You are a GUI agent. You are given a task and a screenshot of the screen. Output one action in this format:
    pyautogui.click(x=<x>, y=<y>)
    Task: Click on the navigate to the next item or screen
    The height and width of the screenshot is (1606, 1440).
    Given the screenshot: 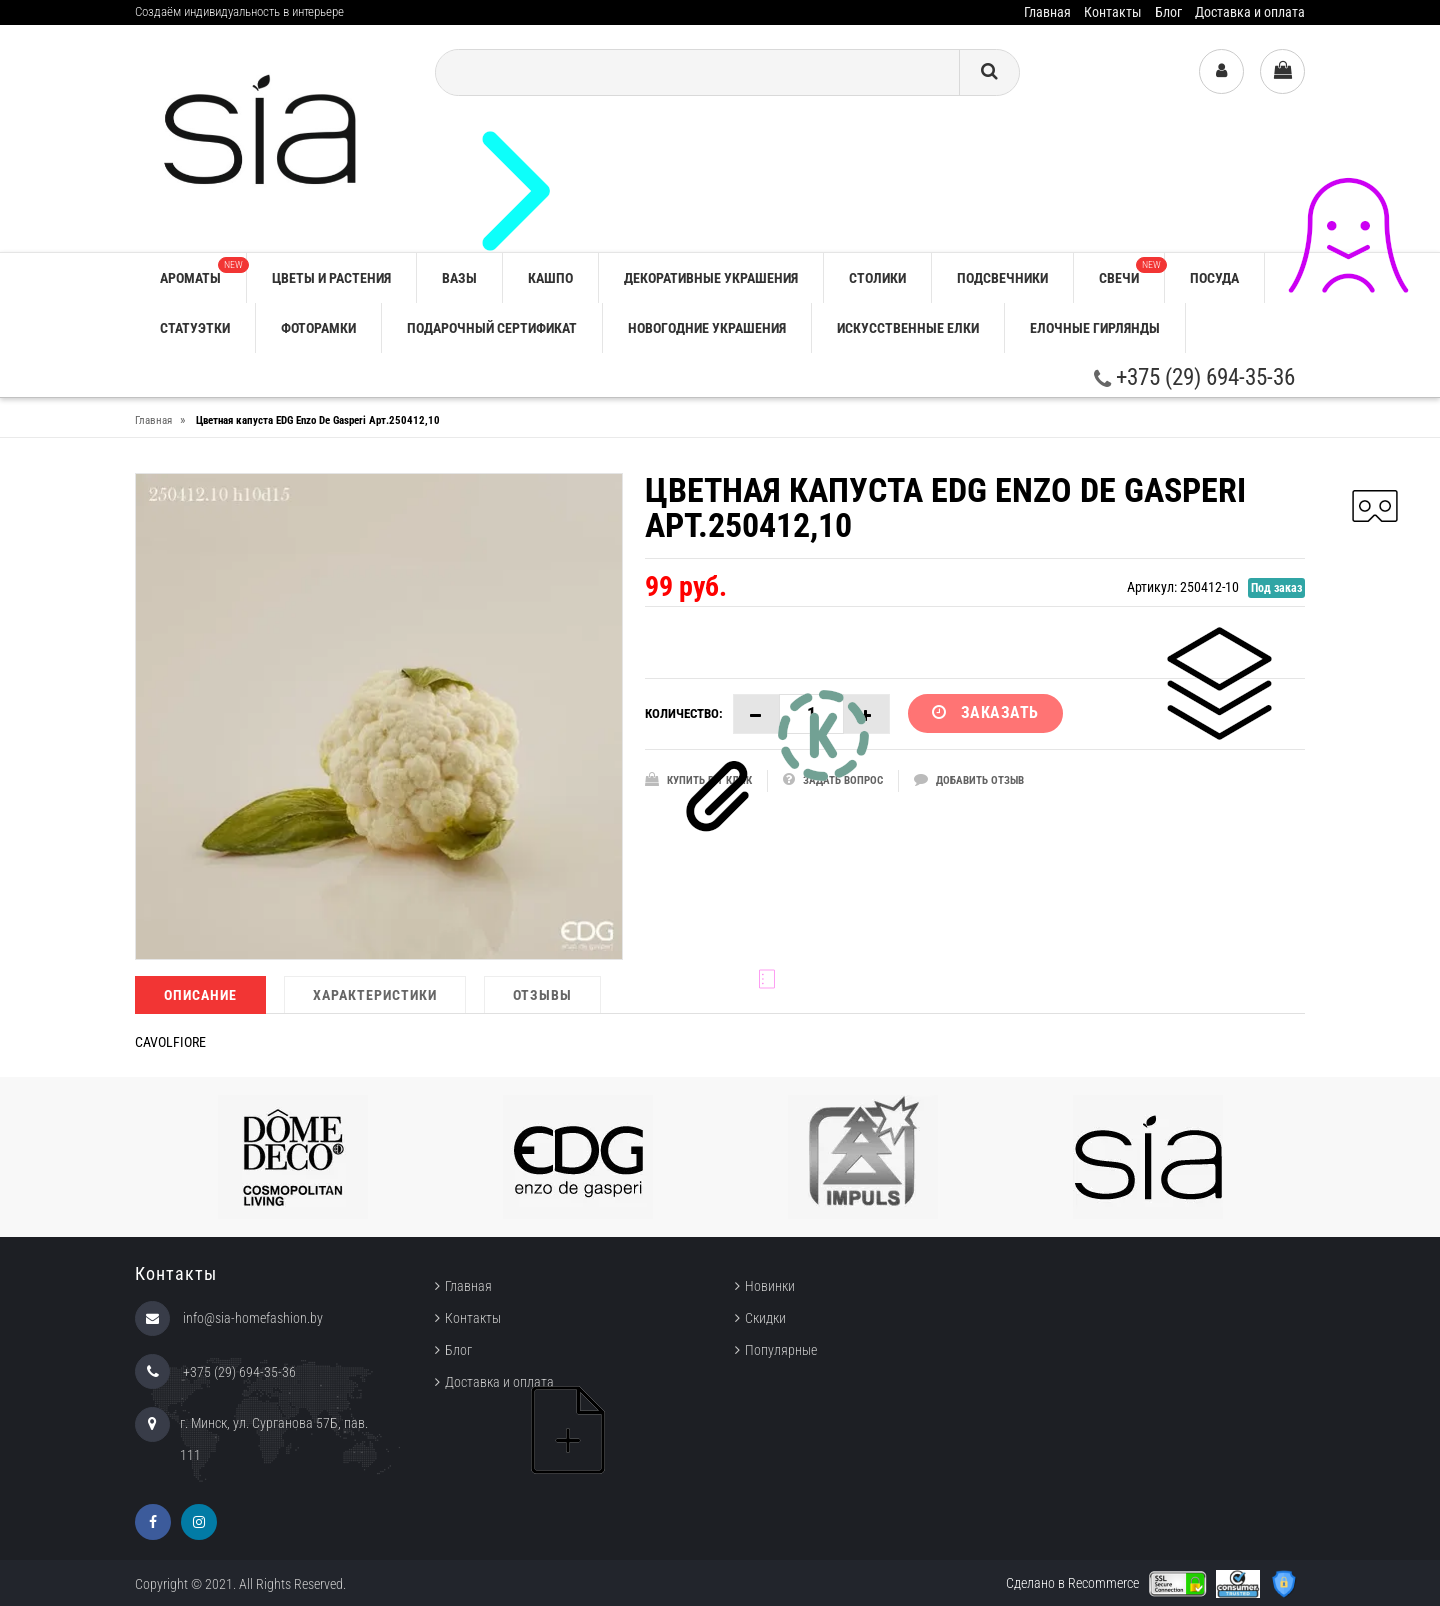 What is the action you would take?
    pyautogui.click(x=511, y=191)
    